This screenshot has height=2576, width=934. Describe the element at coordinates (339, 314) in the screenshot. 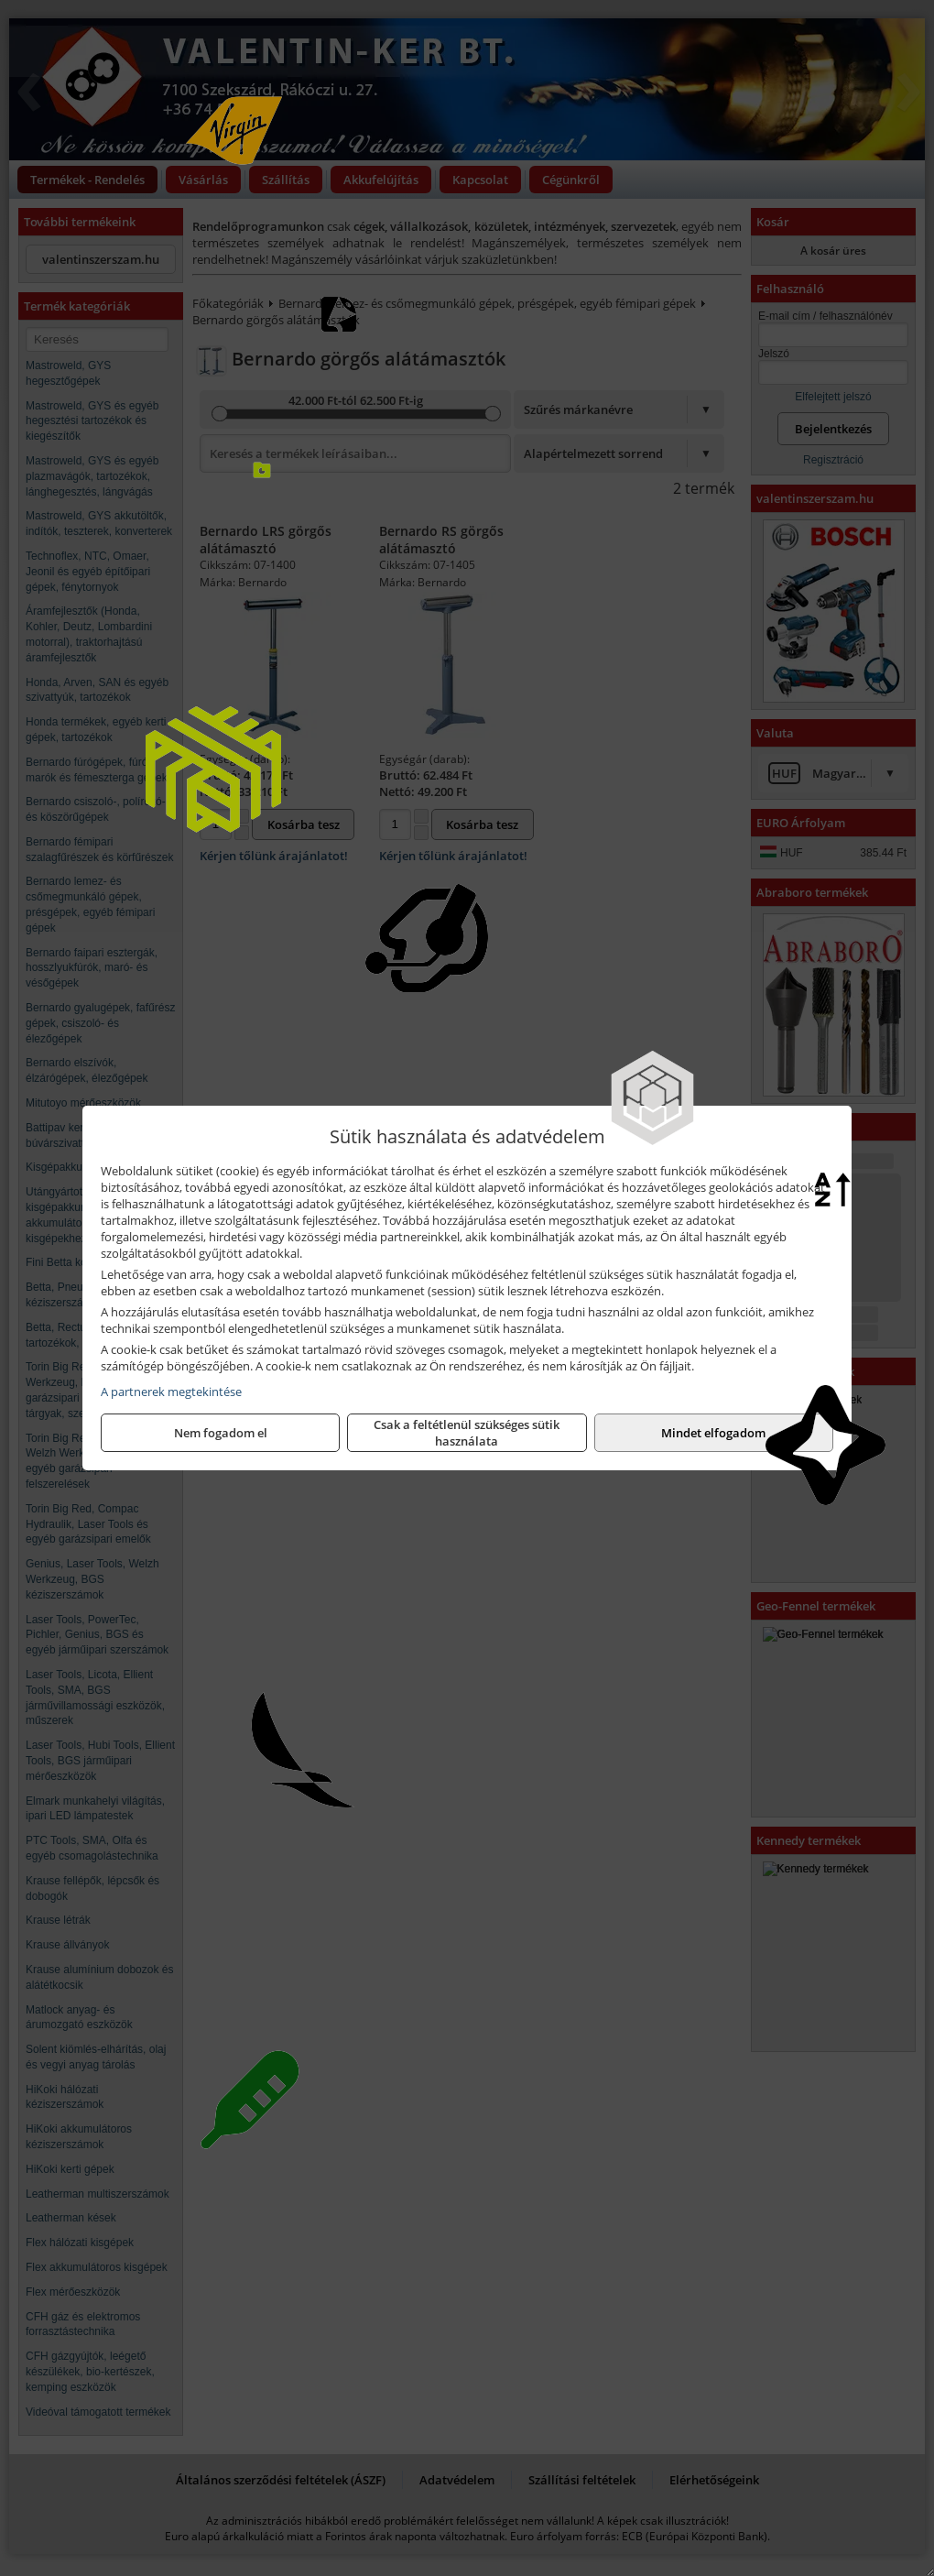

I see `link to sessionize speaker profile` at that location.